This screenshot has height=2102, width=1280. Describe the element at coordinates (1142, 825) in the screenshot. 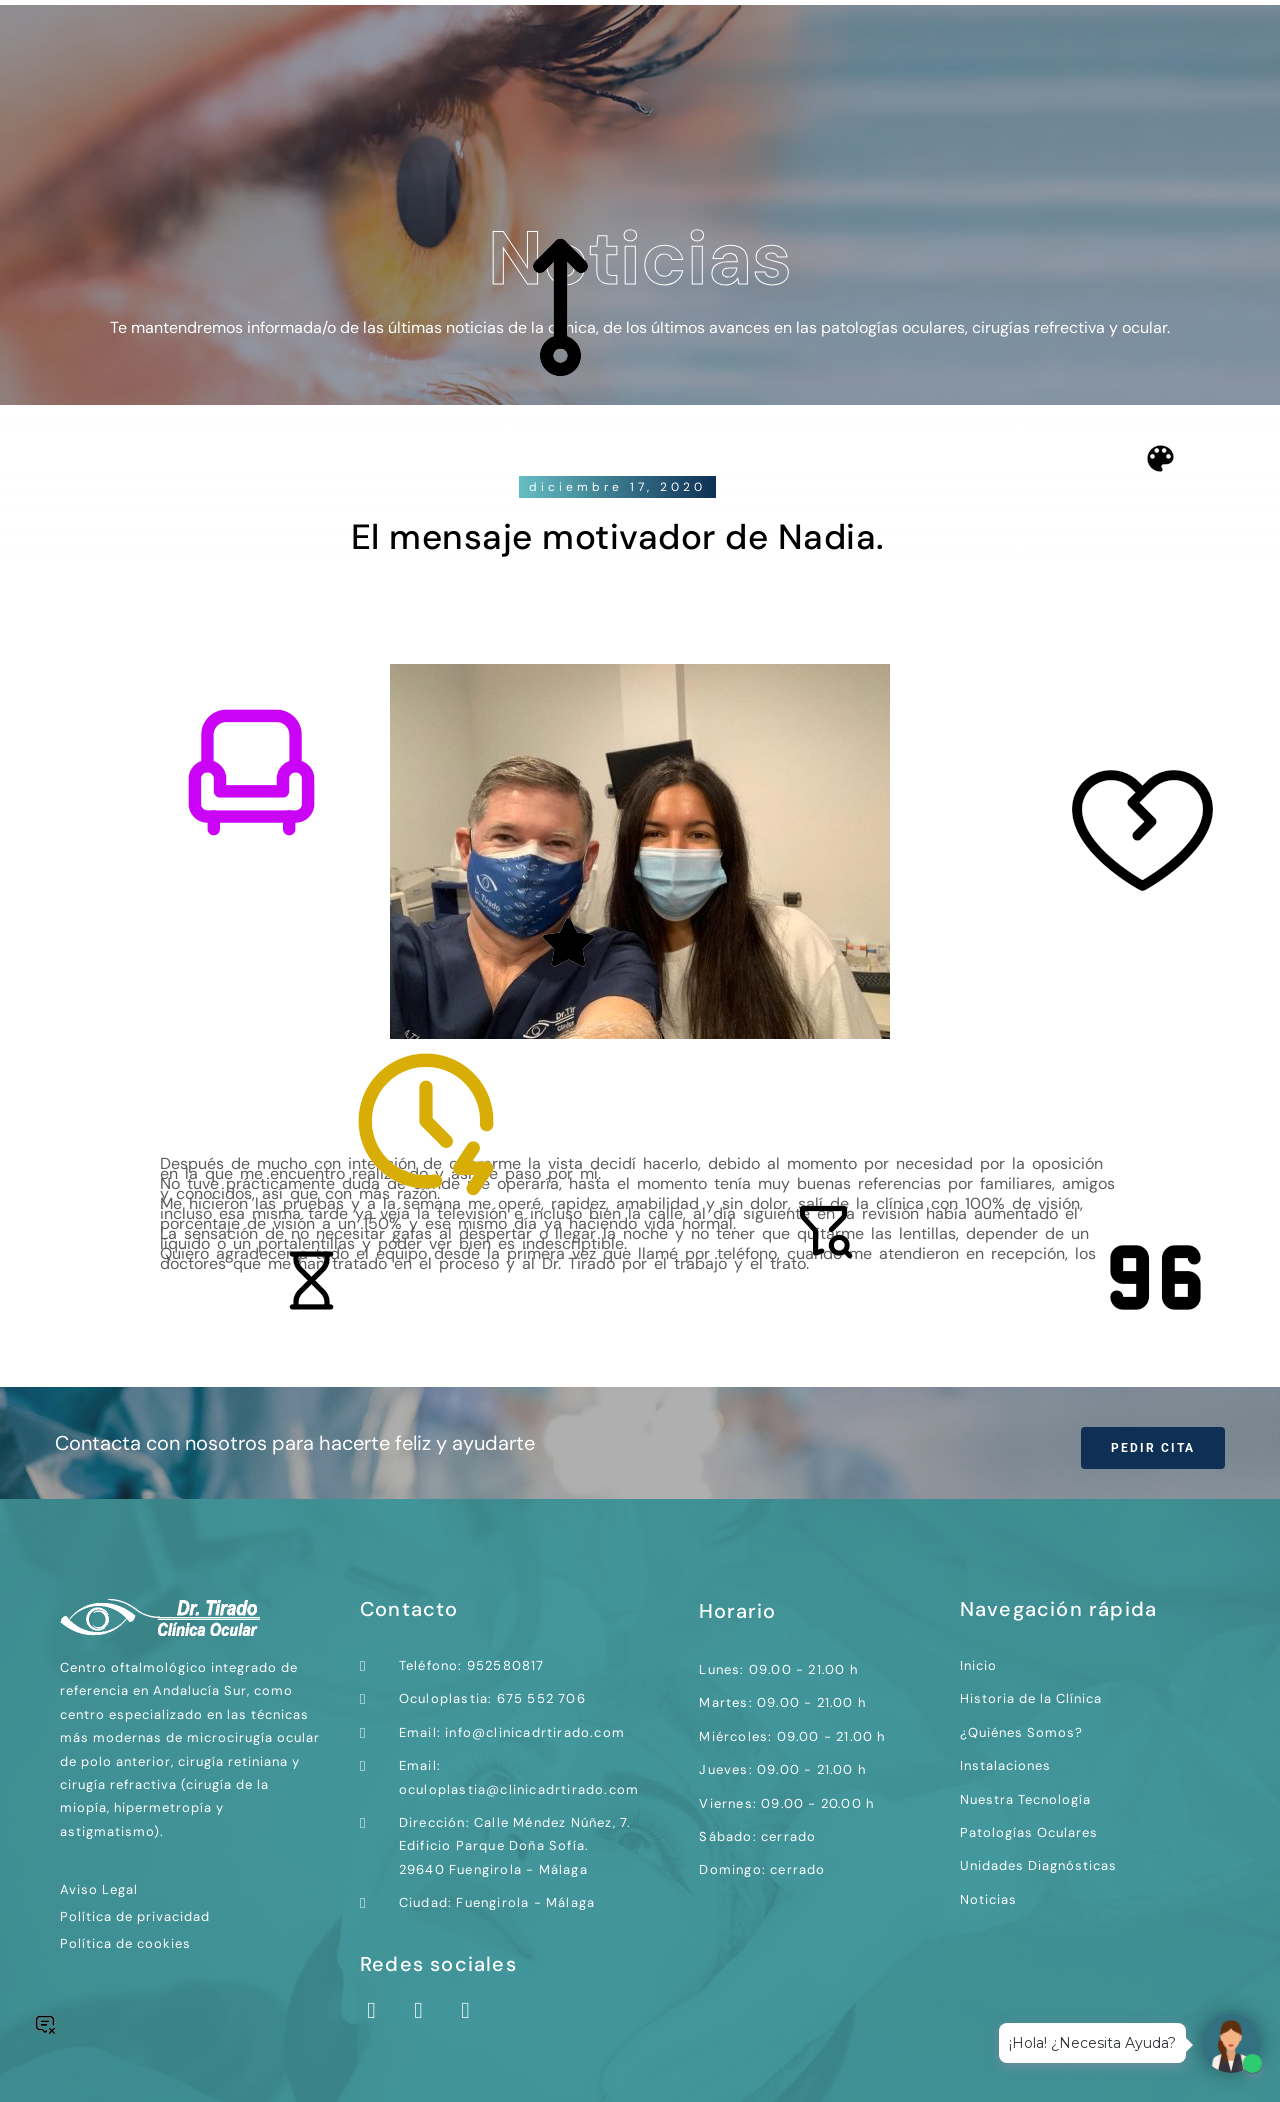

I see `remove from favorites` at that location.